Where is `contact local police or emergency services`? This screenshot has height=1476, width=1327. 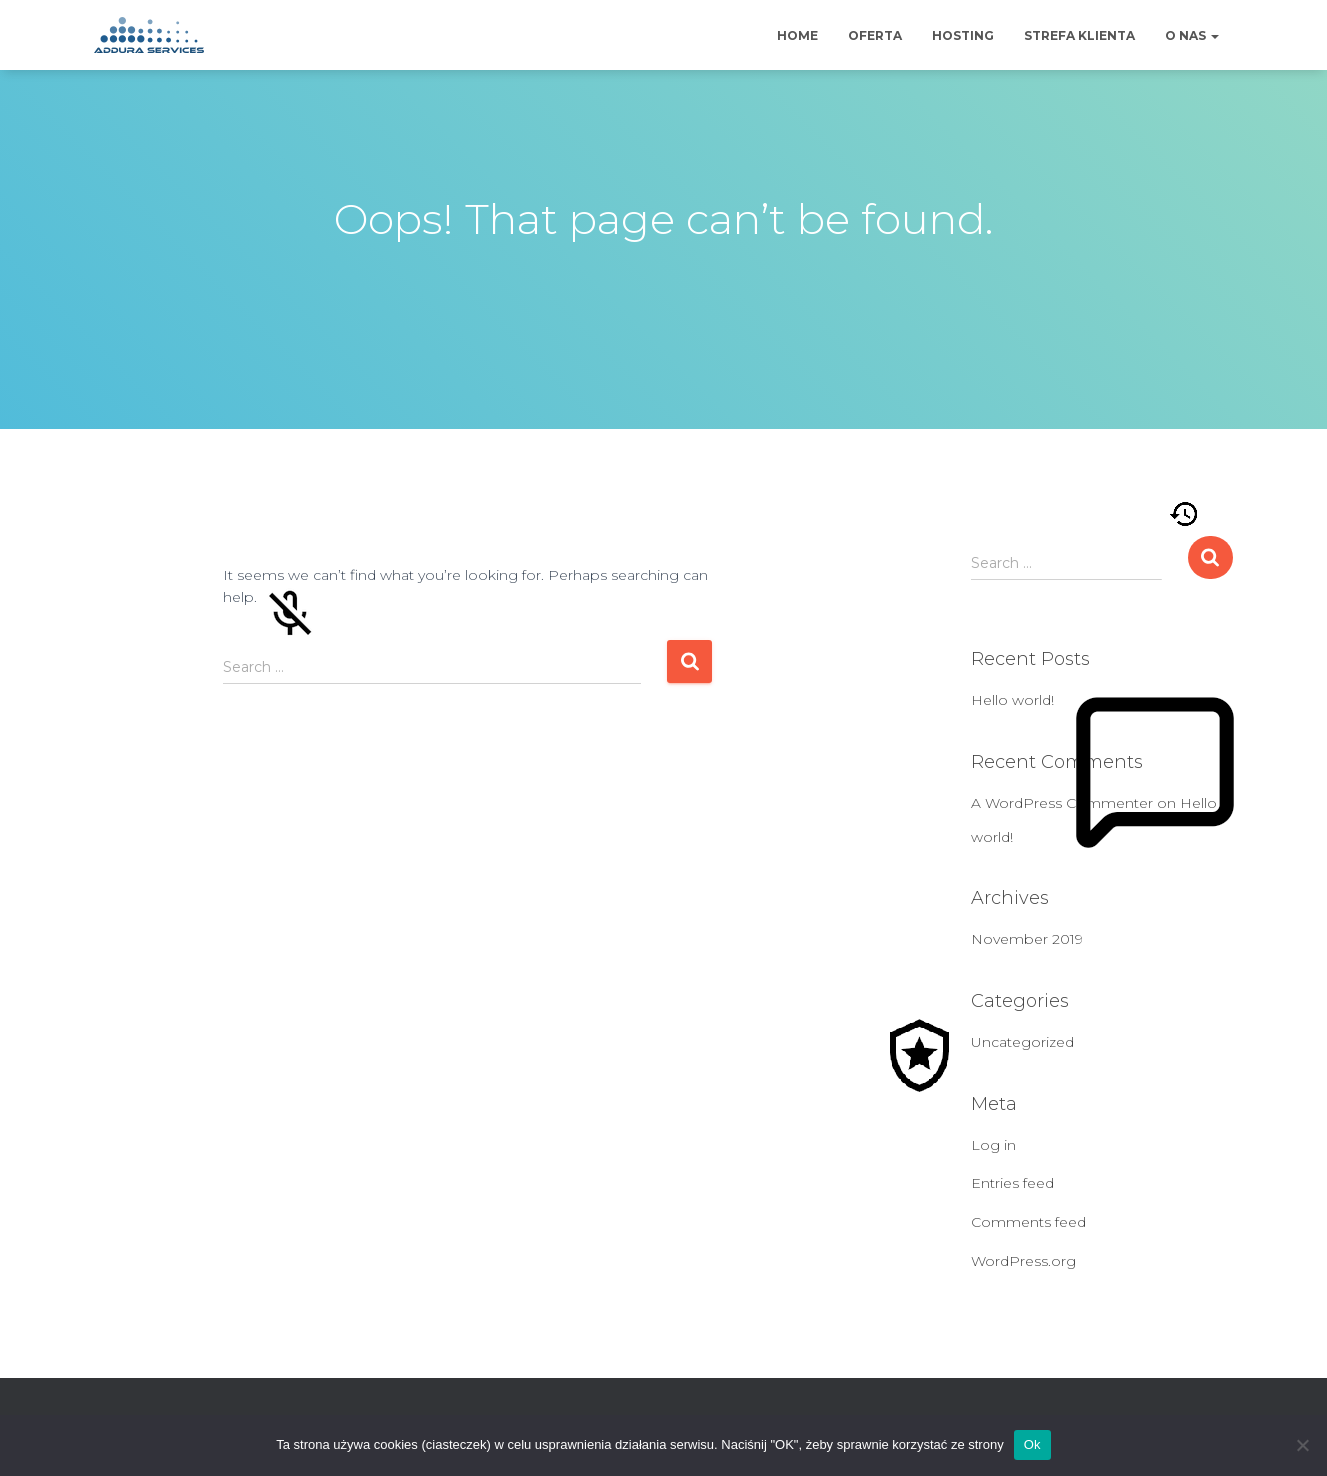 contact local police or emergency services is located at coordinates (919, 1055).